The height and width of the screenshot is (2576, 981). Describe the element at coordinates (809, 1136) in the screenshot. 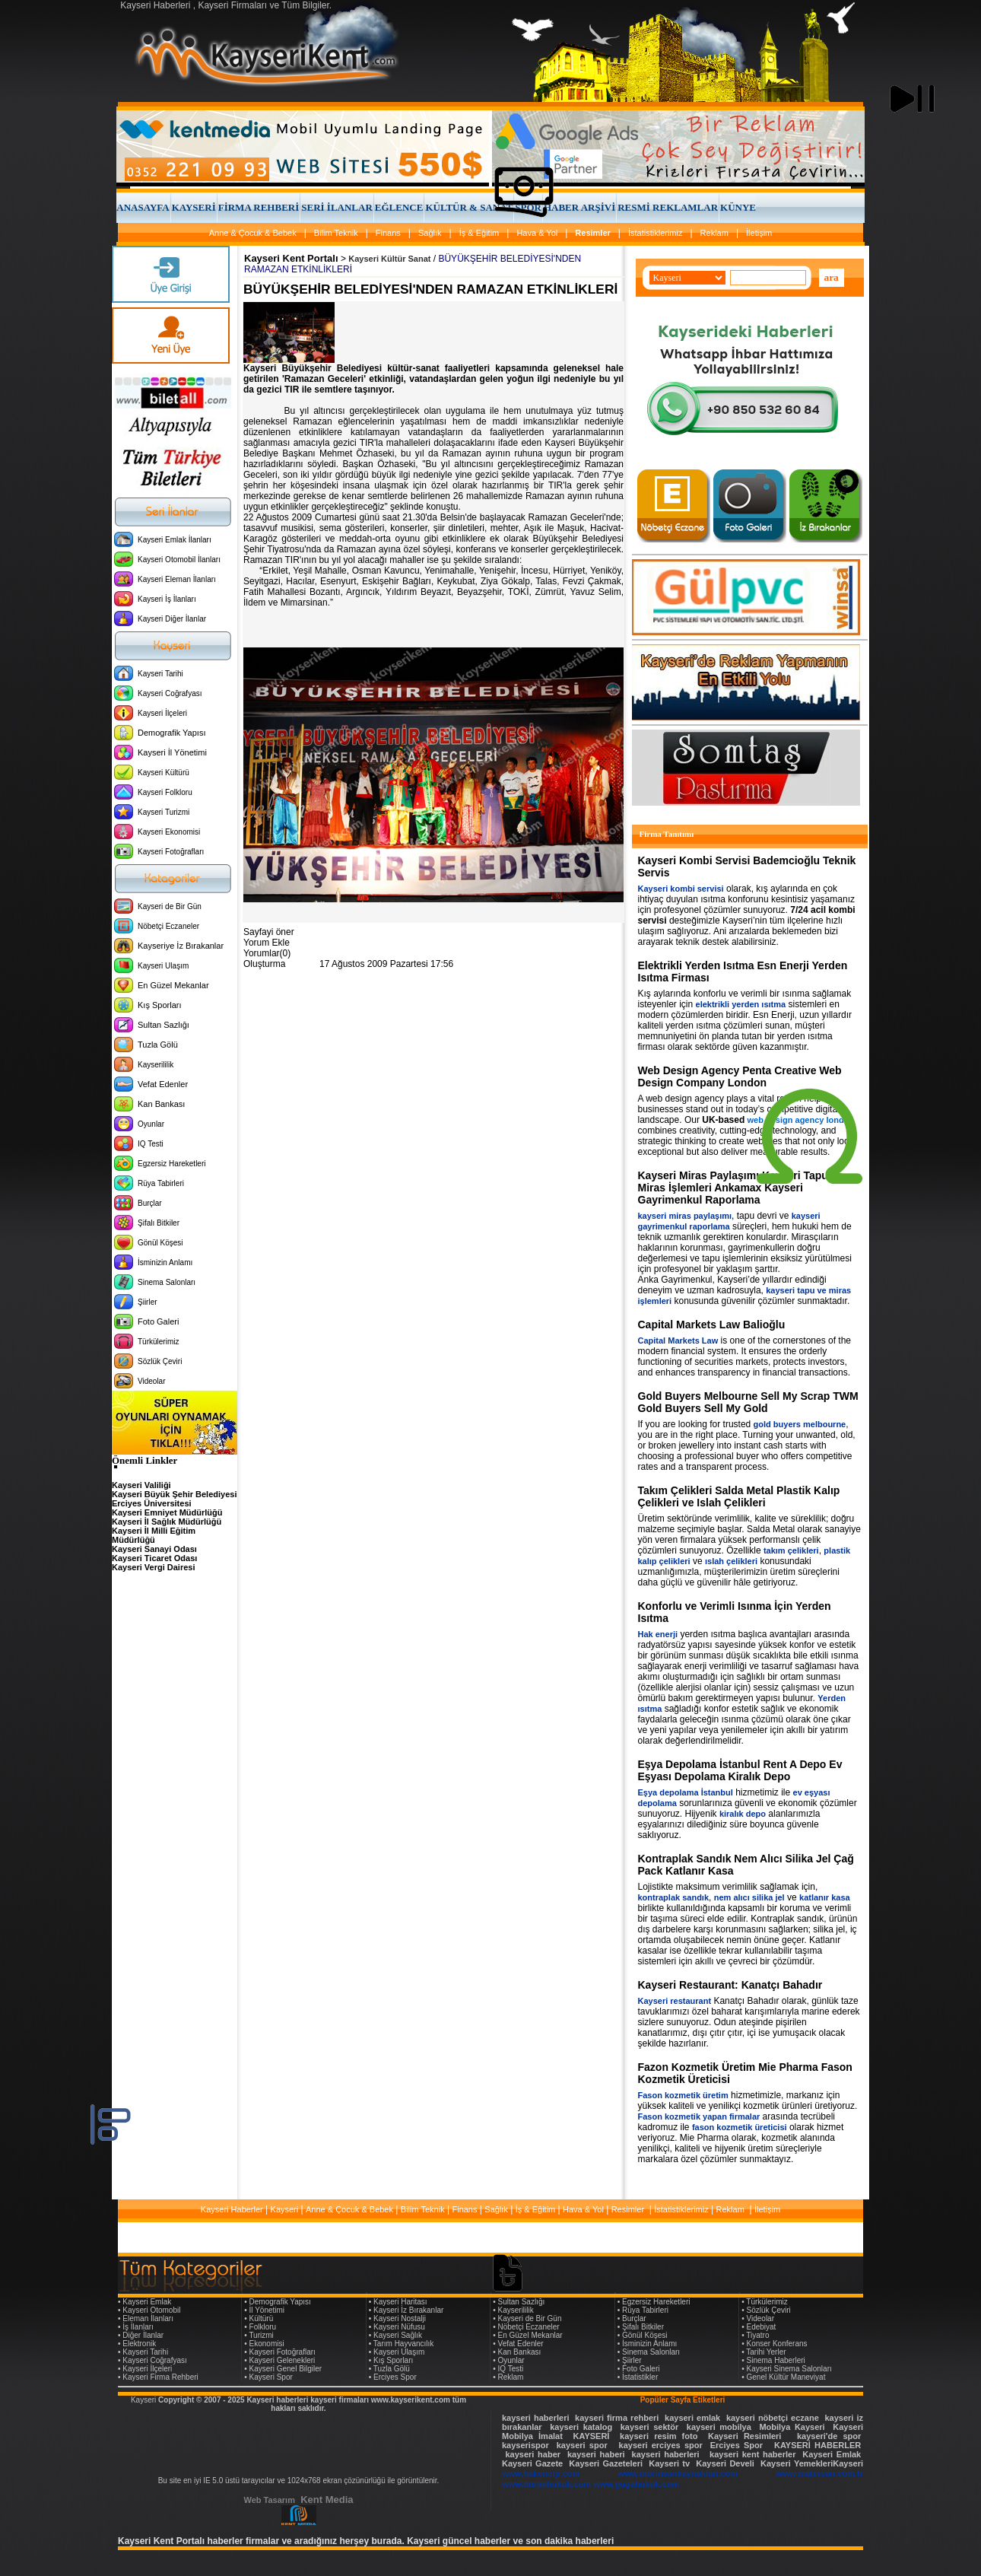

I see `represents the omega symbol in mathematical or scientific contexts` at that location.